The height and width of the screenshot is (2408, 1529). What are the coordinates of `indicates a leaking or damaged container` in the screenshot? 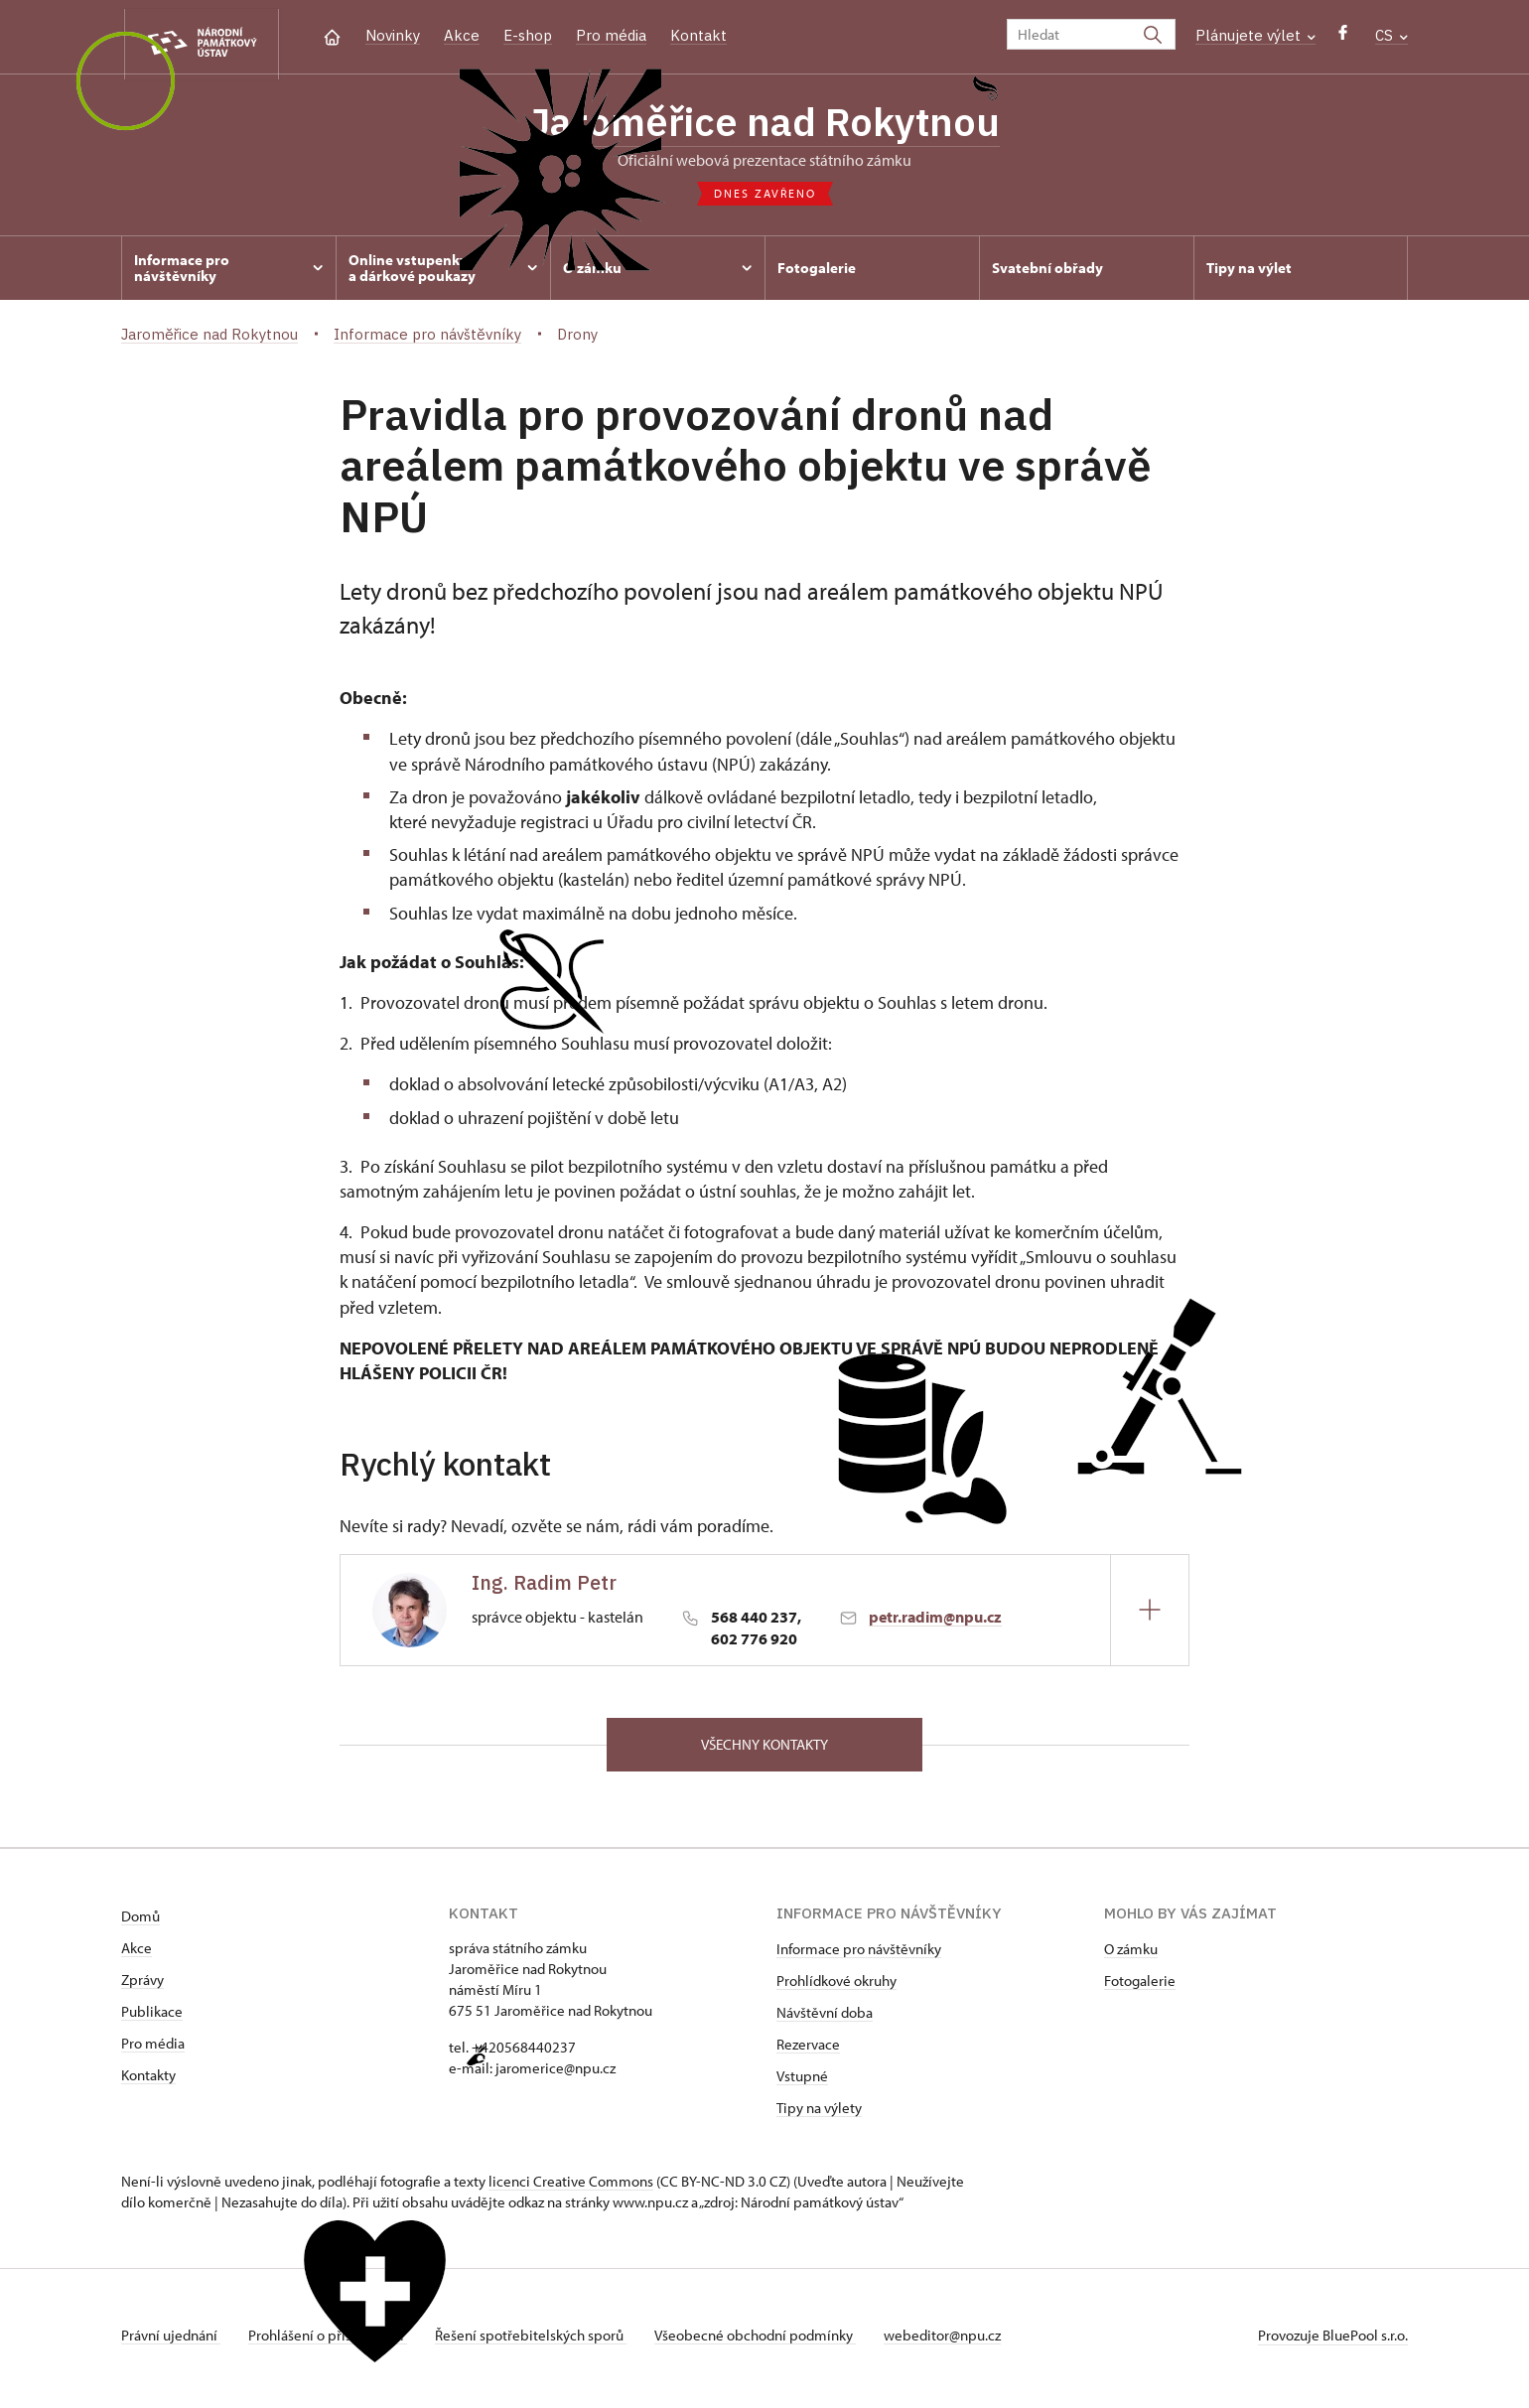 It's located at (920, 1437).